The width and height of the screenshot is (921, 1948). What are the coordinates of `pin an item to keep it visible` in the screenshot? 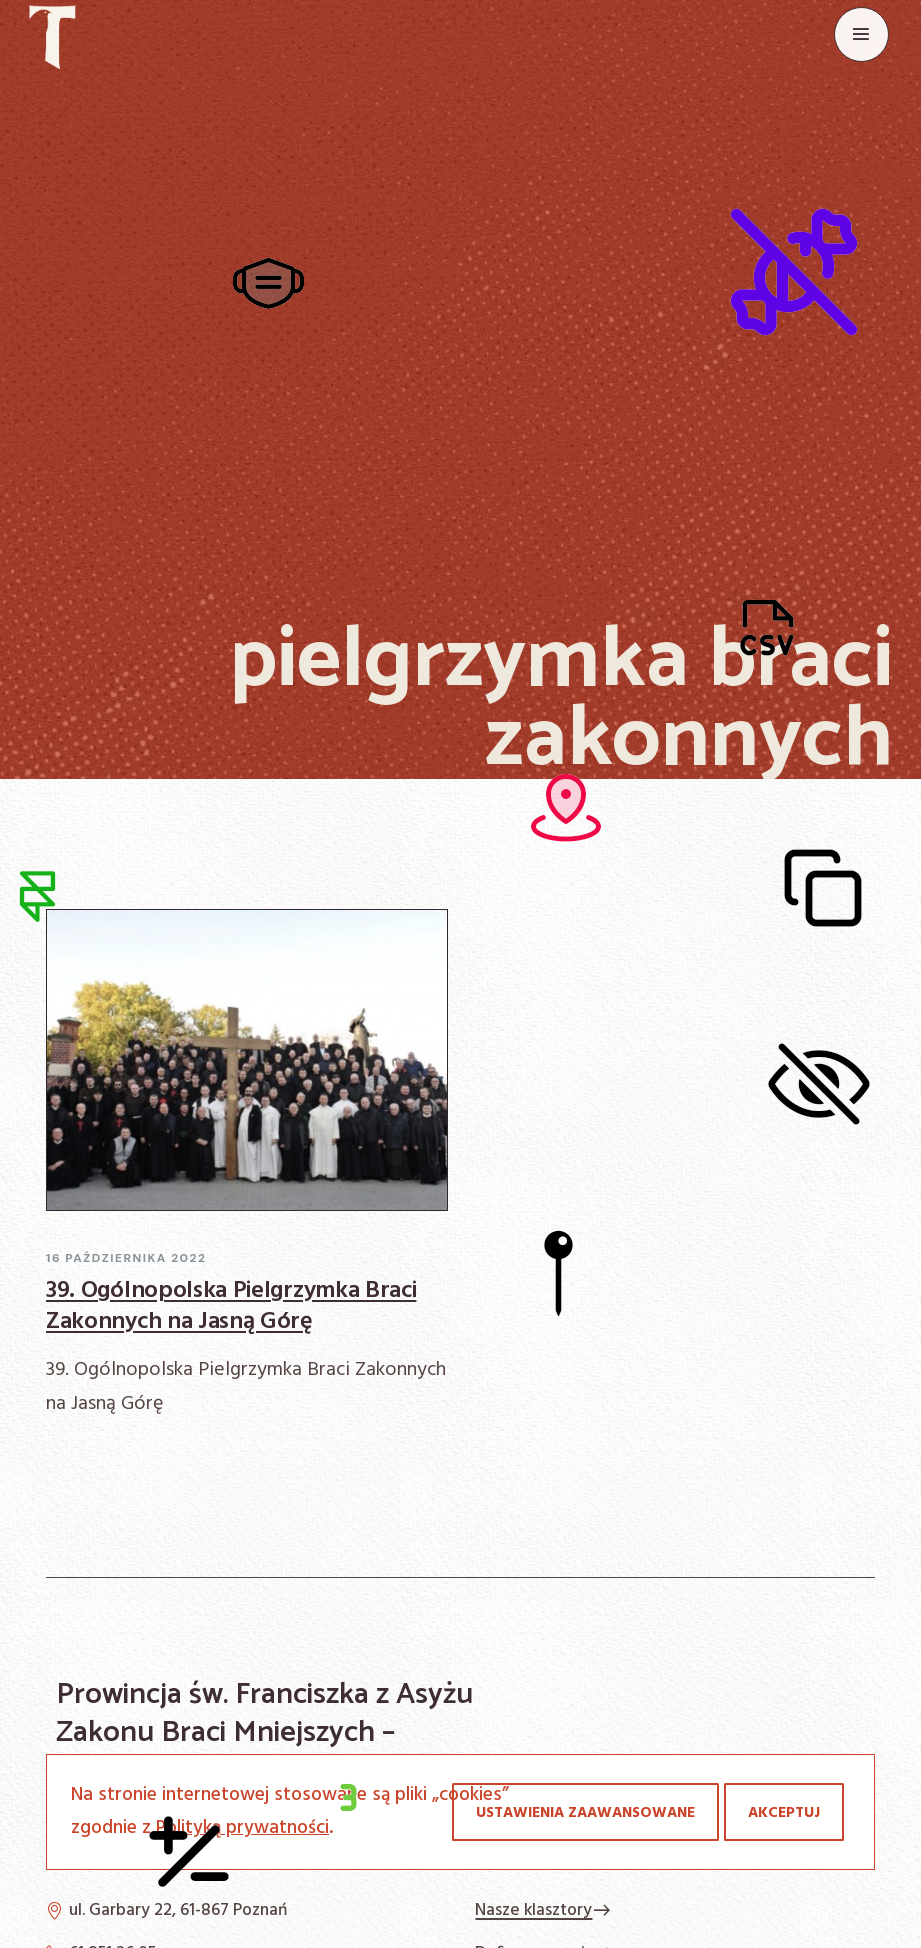 It's located at (558, 1273).